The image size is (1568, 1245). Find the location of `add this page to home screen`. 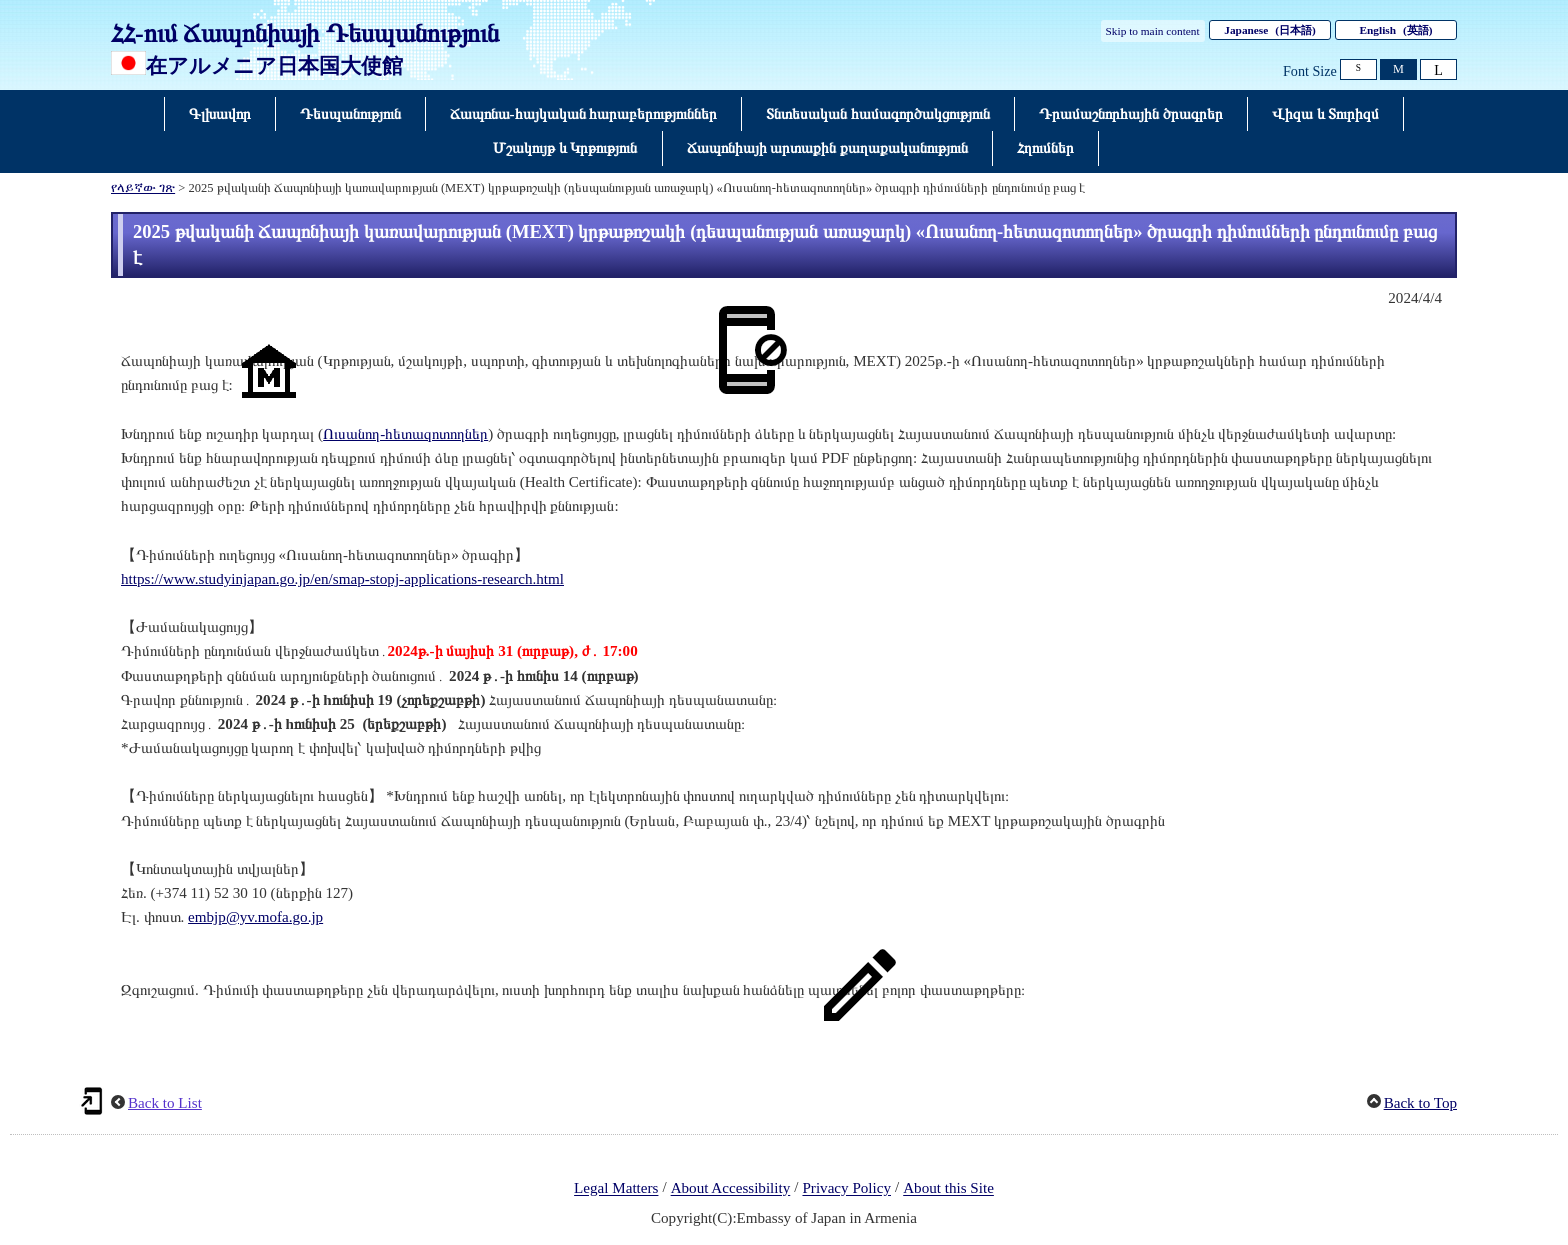

add this page to home screen is located at coordinates (92, 1101).